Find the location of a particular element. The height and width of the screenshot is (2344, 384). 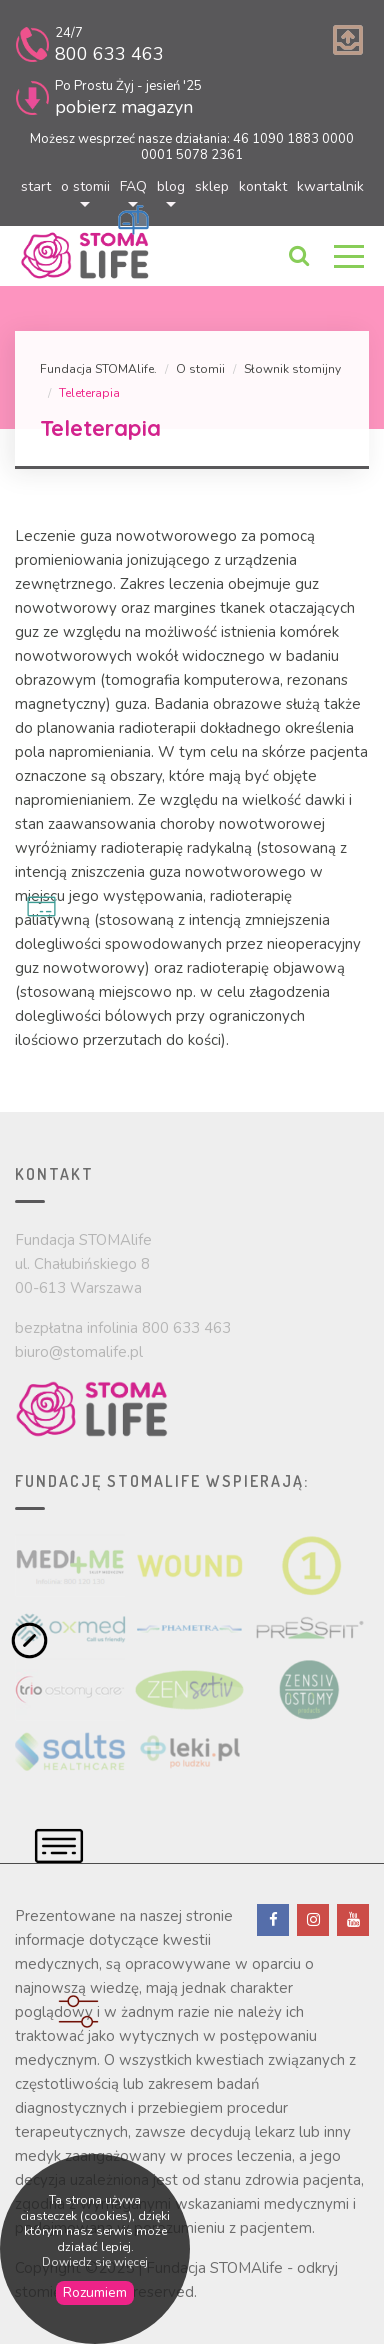

upload file to inbox or tray is located at coordinates (348, 40).